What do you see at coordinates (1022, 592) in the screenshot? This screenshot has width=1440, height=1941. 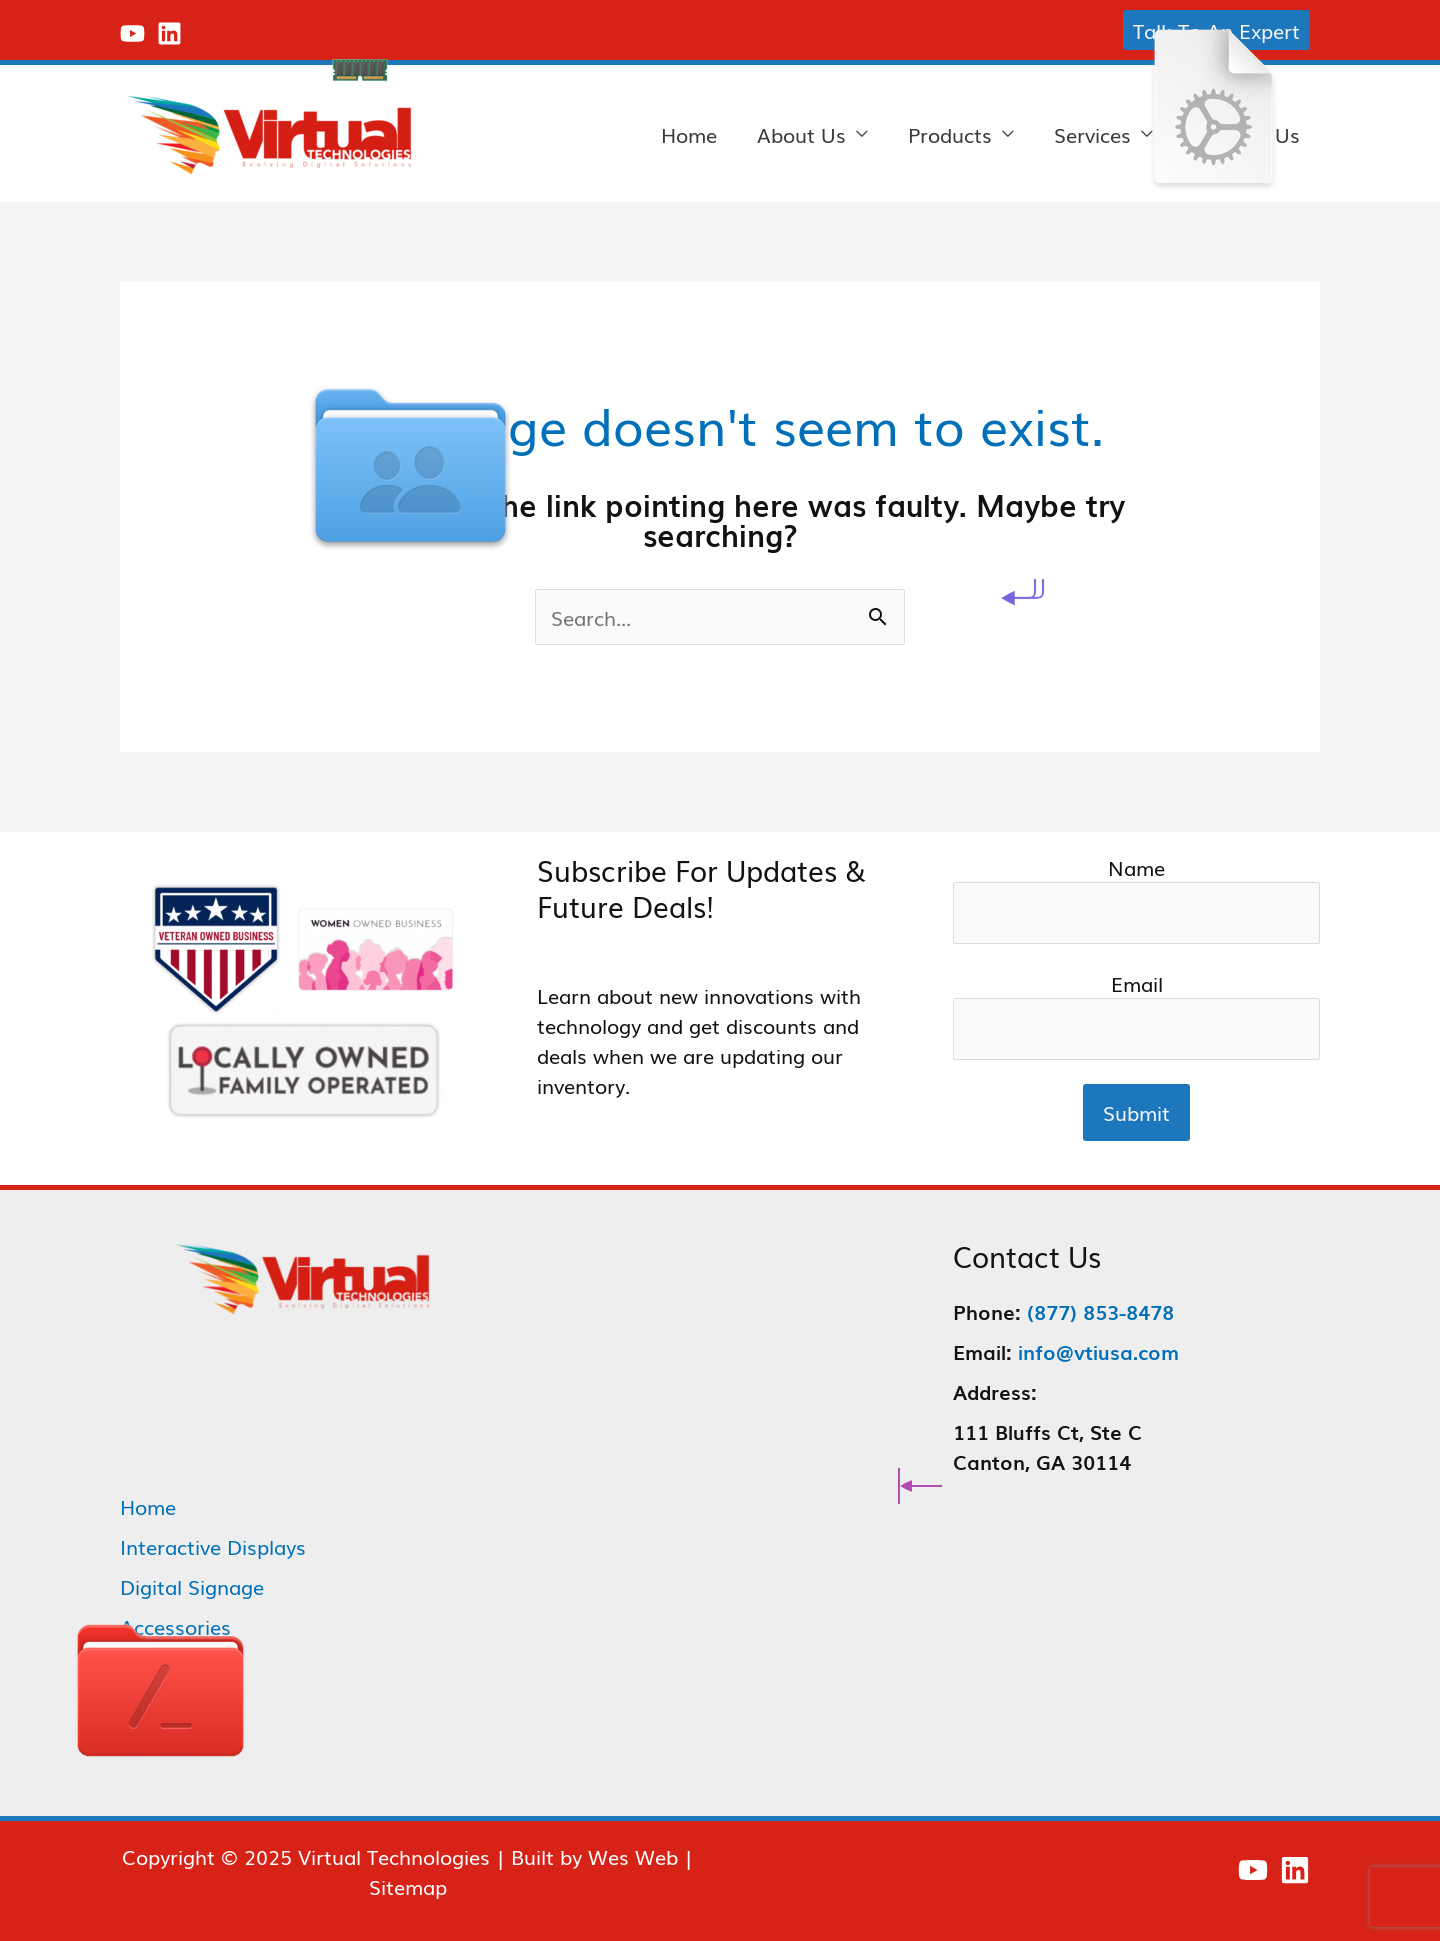 I see `reply all to an email message` at bounding box center [1022, 592].